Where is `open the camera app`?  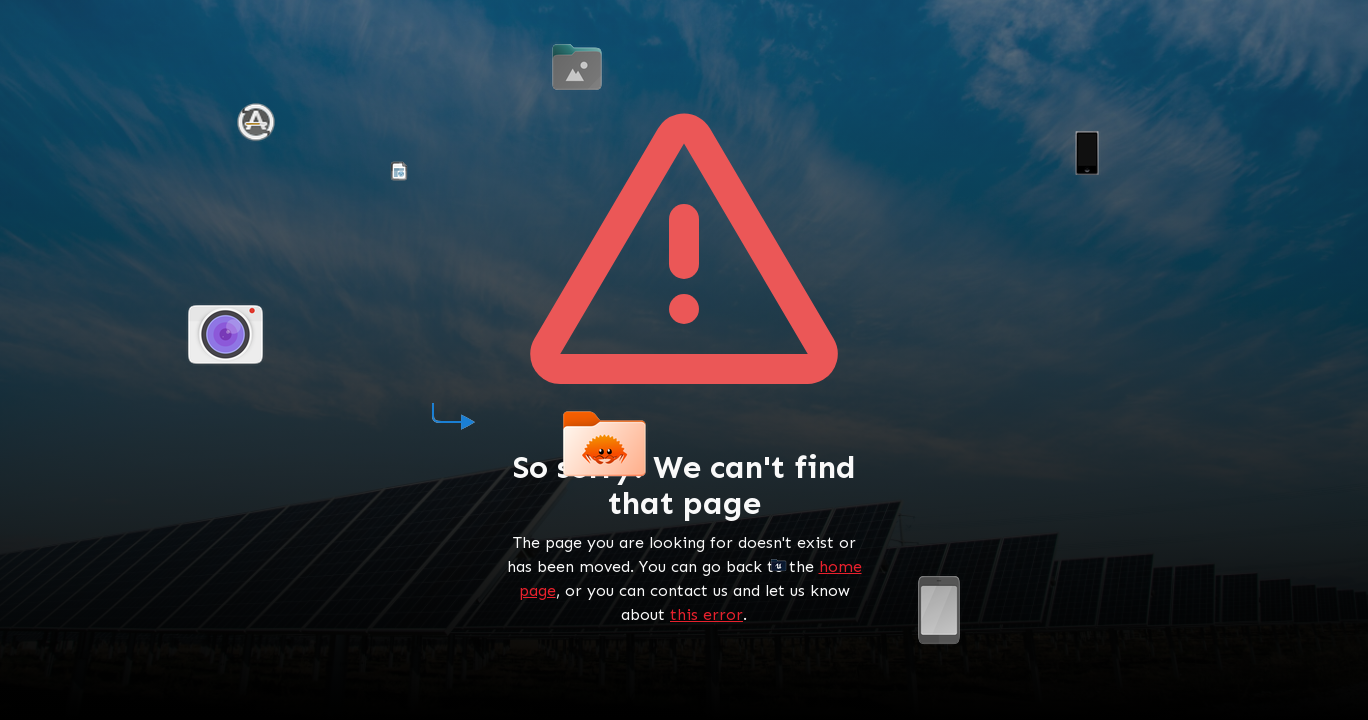 open the camera app is located at coordinates (225, 334).